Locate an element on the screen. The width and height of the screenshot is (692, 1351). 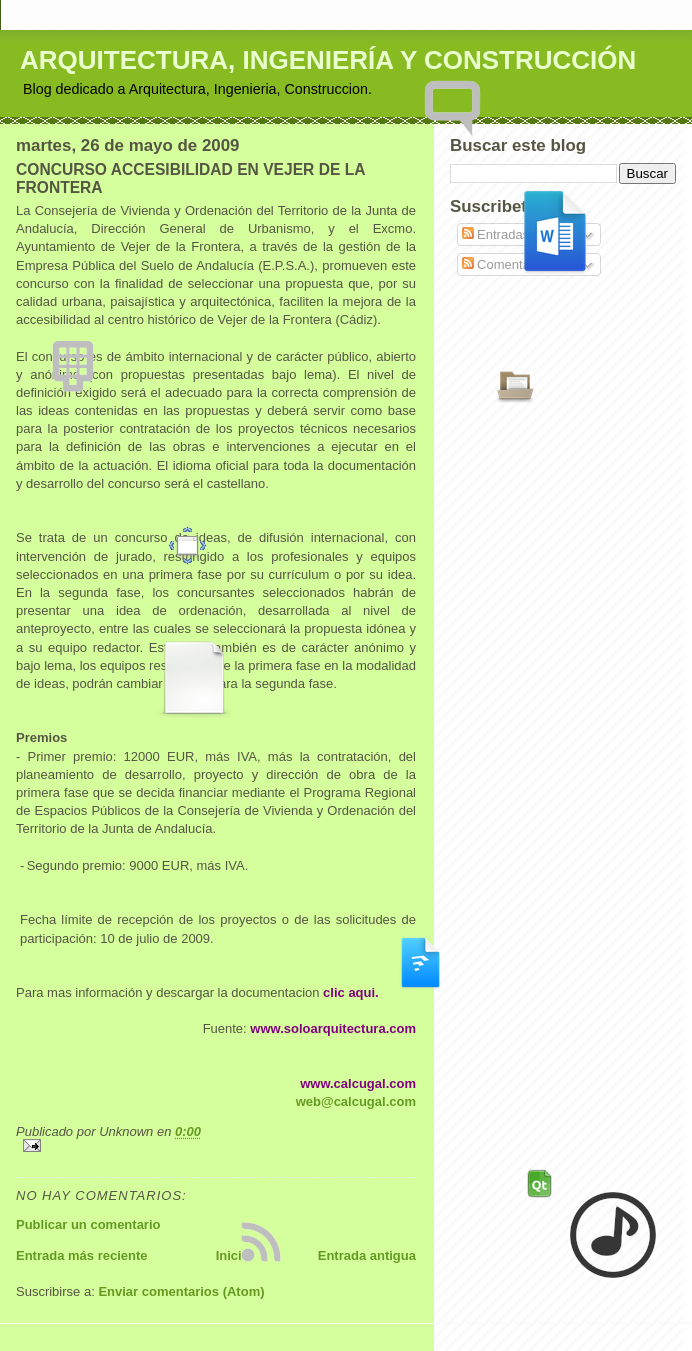
expand window to fullscreen mode is located at coordinates (187, 545).